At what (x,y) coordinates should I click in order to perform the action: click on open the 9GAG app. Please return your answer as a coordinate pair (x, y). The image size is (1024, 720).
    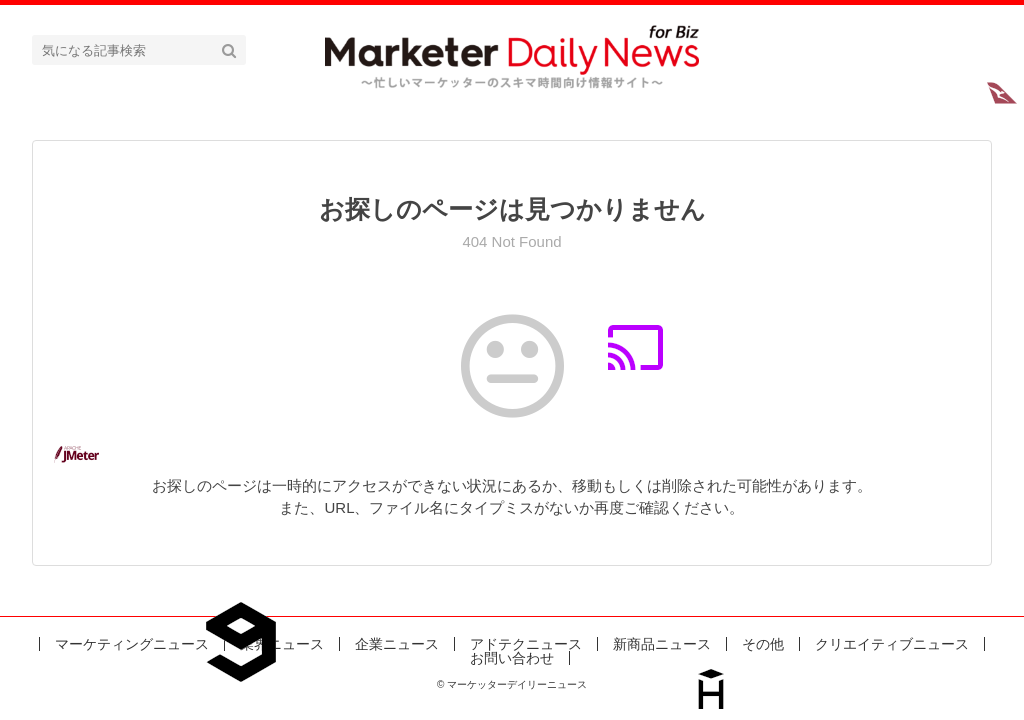
    Looking at the image, I should click on (241, 642).